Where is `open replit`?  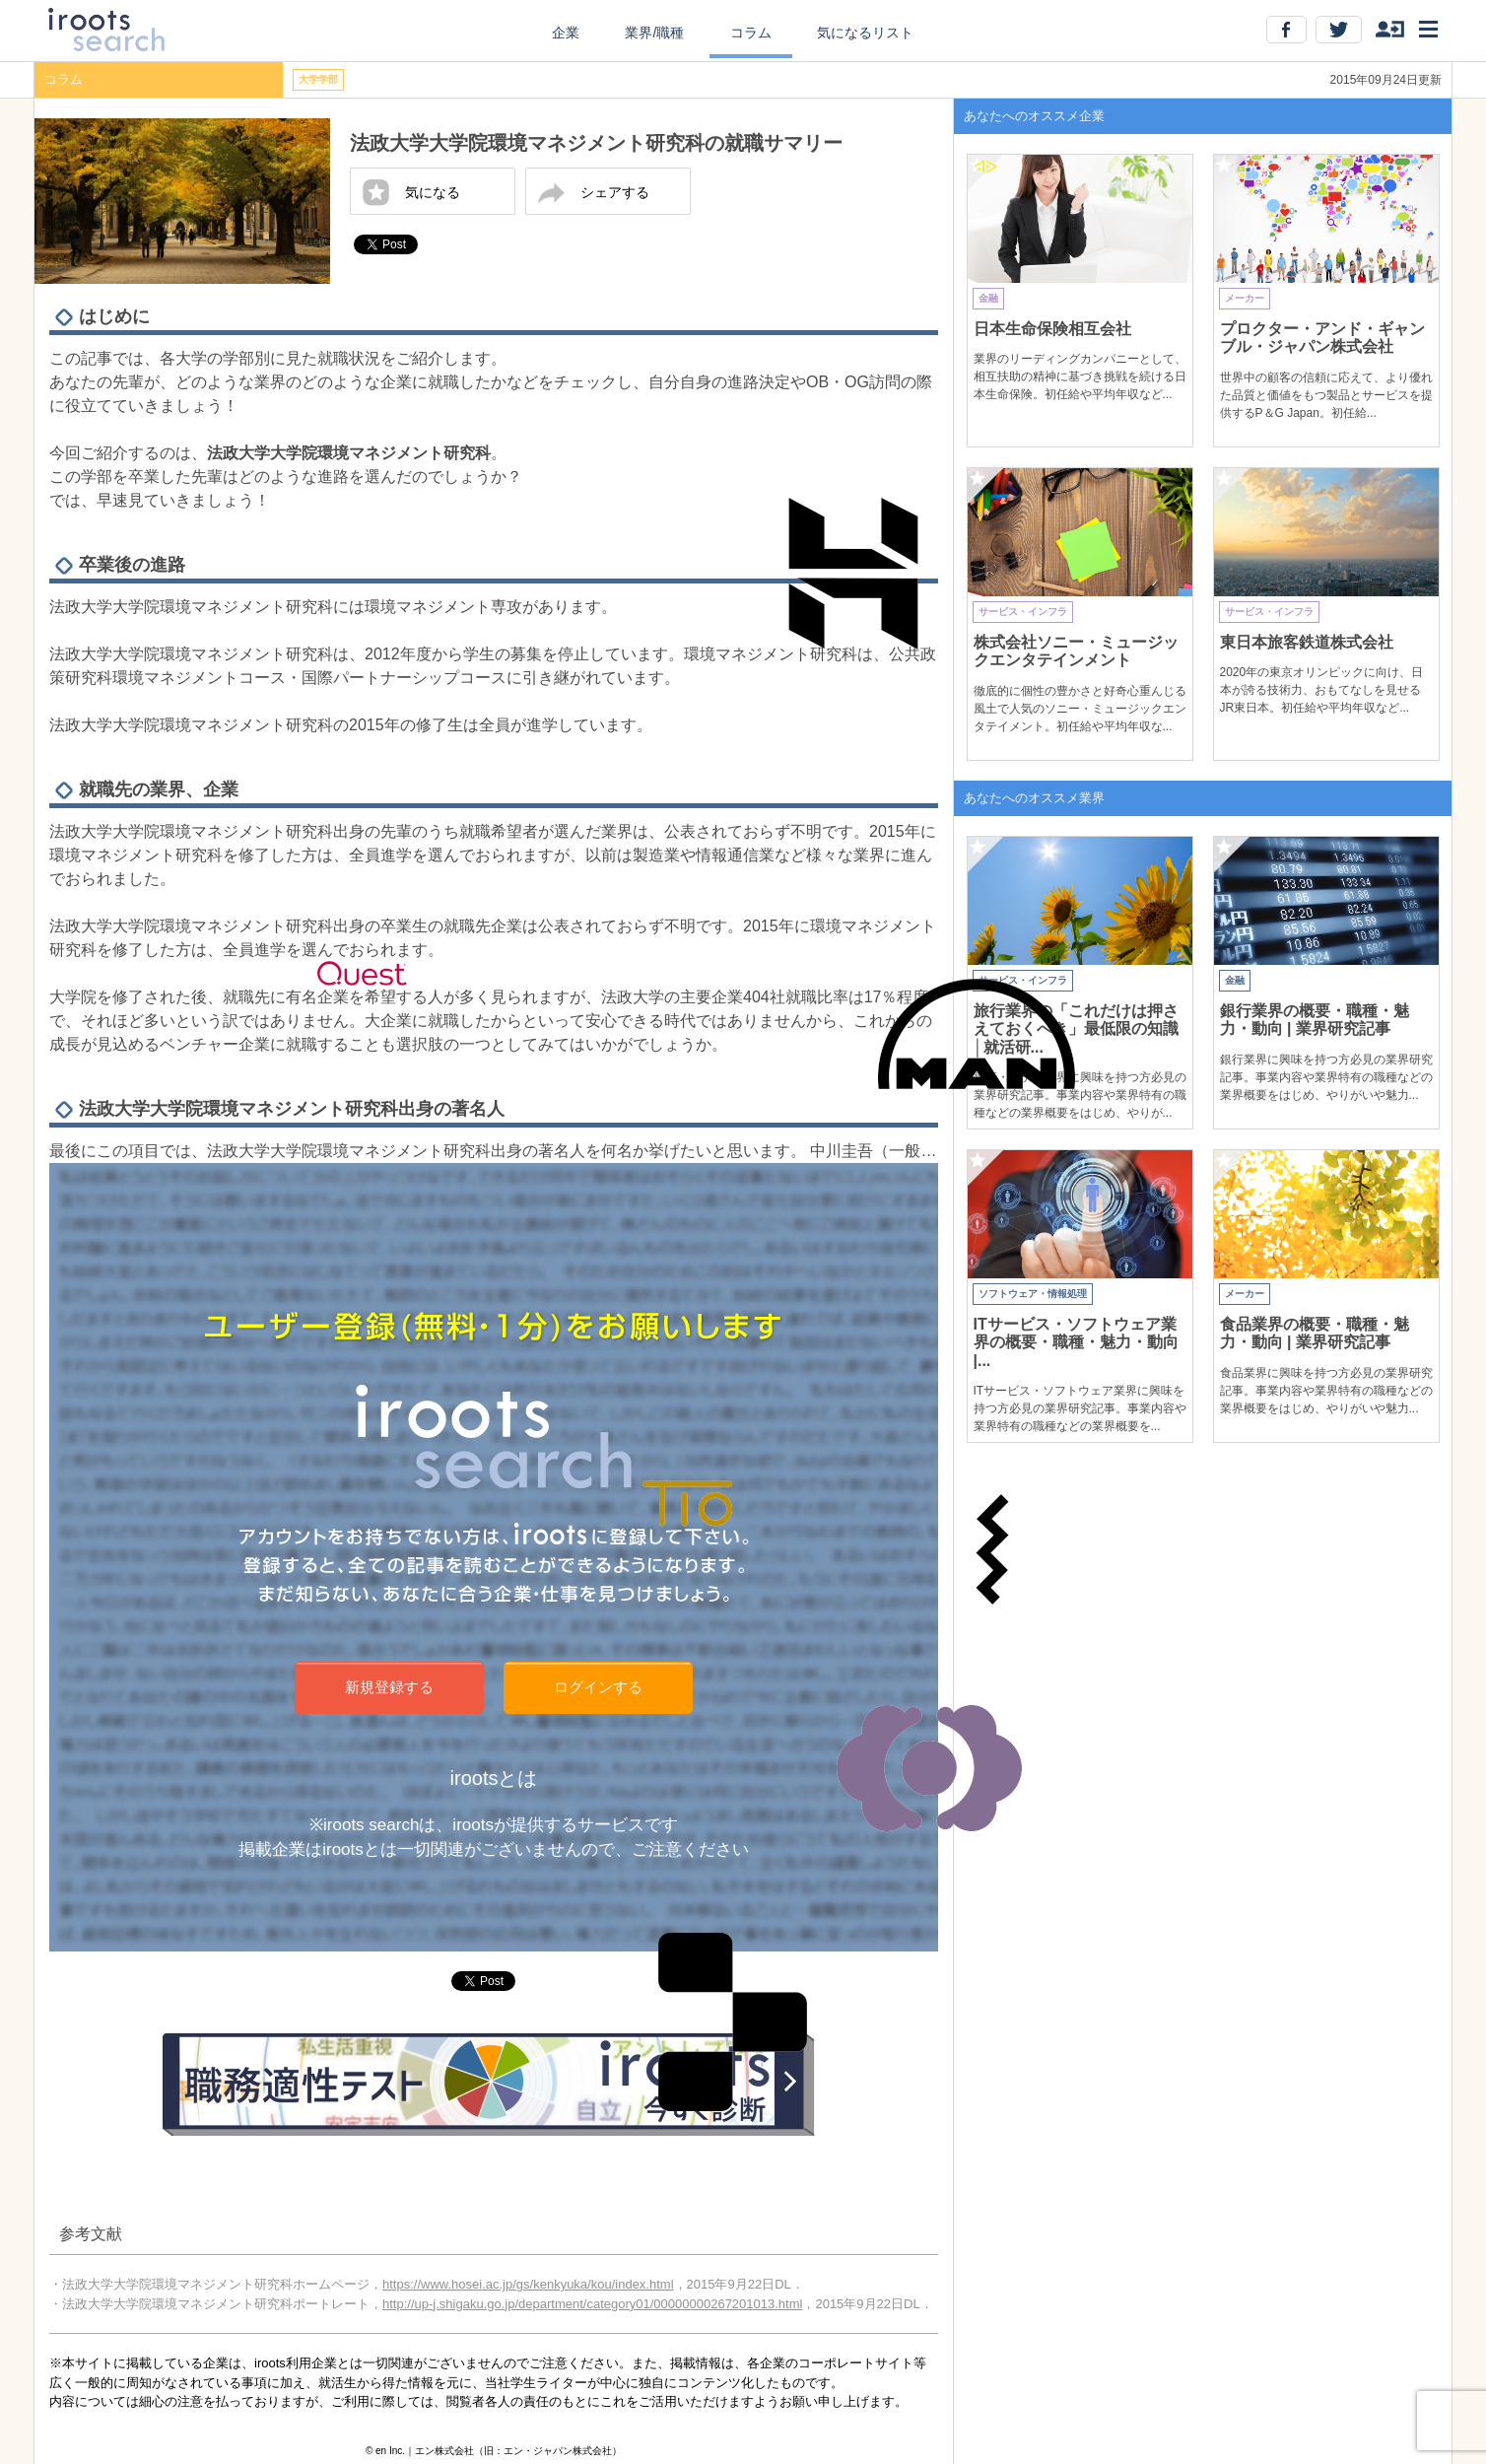
open replit is located at coordinates (732, 2021).